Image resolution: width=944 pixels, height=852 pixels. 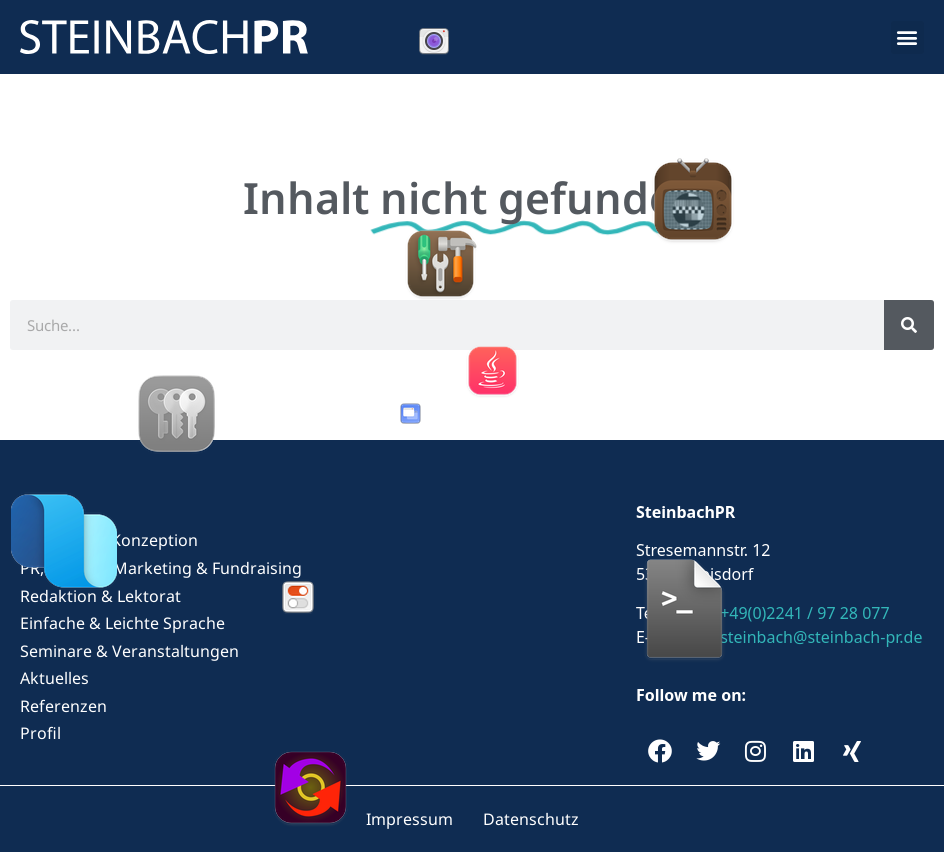 I want to click on open the supply chain management app, so click(x=64, y=541).